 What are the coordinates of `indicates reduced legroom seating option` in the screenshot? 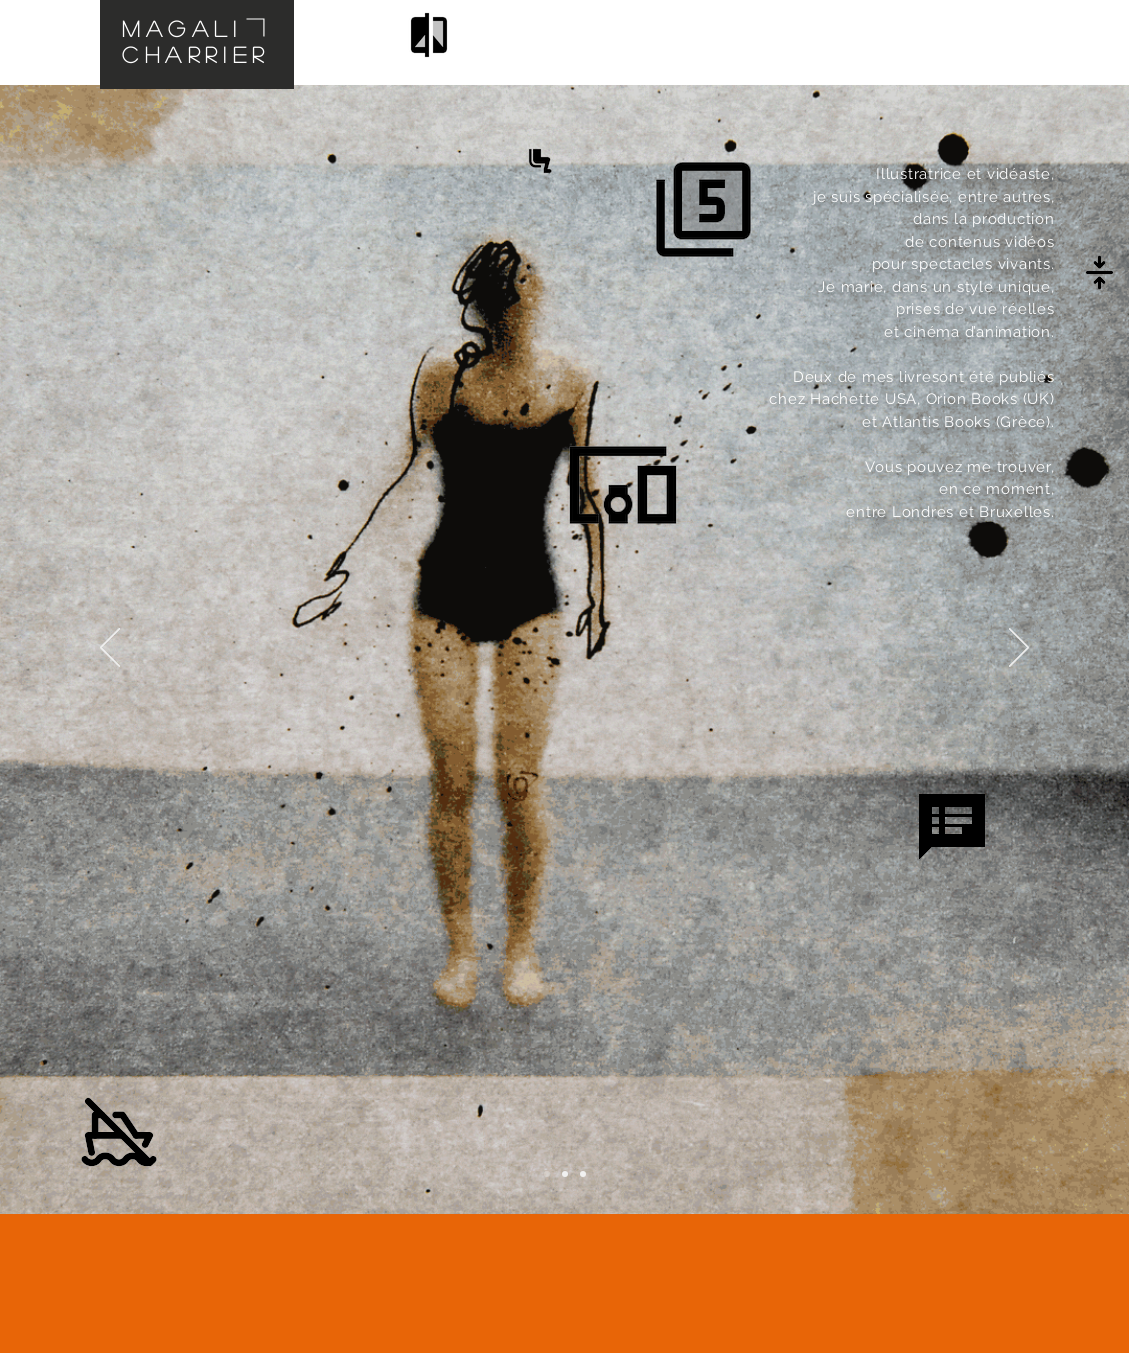 It's located at (541, 161).